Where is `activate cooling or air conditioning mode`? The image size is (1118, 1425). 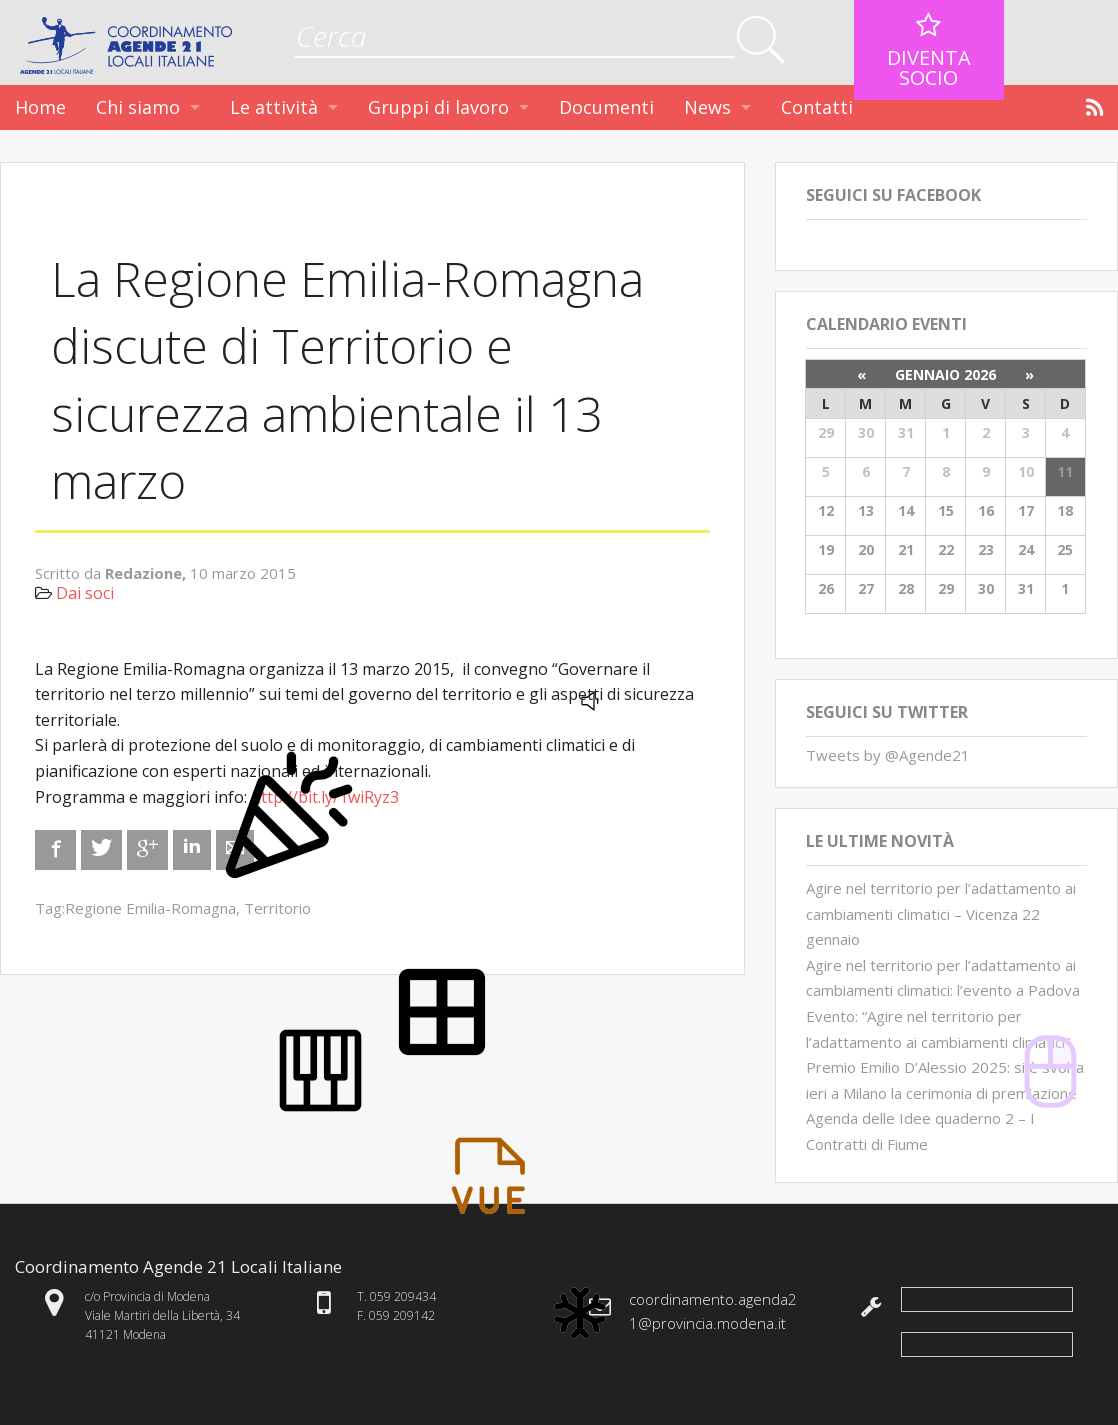 activate cooling or air conditioning mode is located at coordinates (580, 1313).